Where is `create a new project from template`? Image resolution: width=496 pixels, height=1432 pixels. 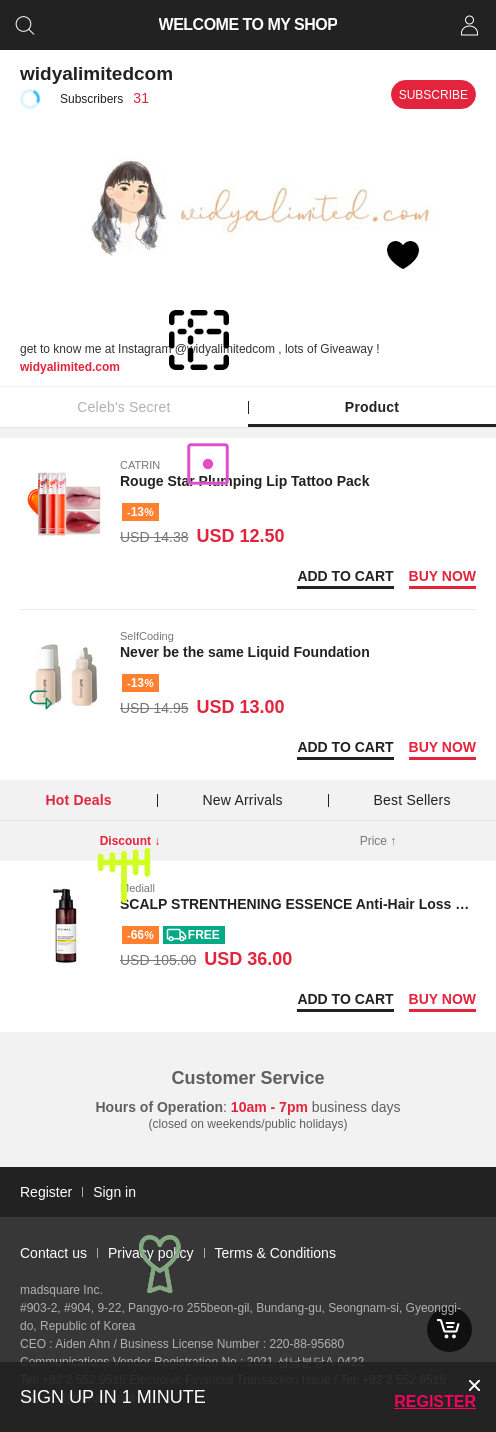
create a new project from template is located at coordinates (199, 340).